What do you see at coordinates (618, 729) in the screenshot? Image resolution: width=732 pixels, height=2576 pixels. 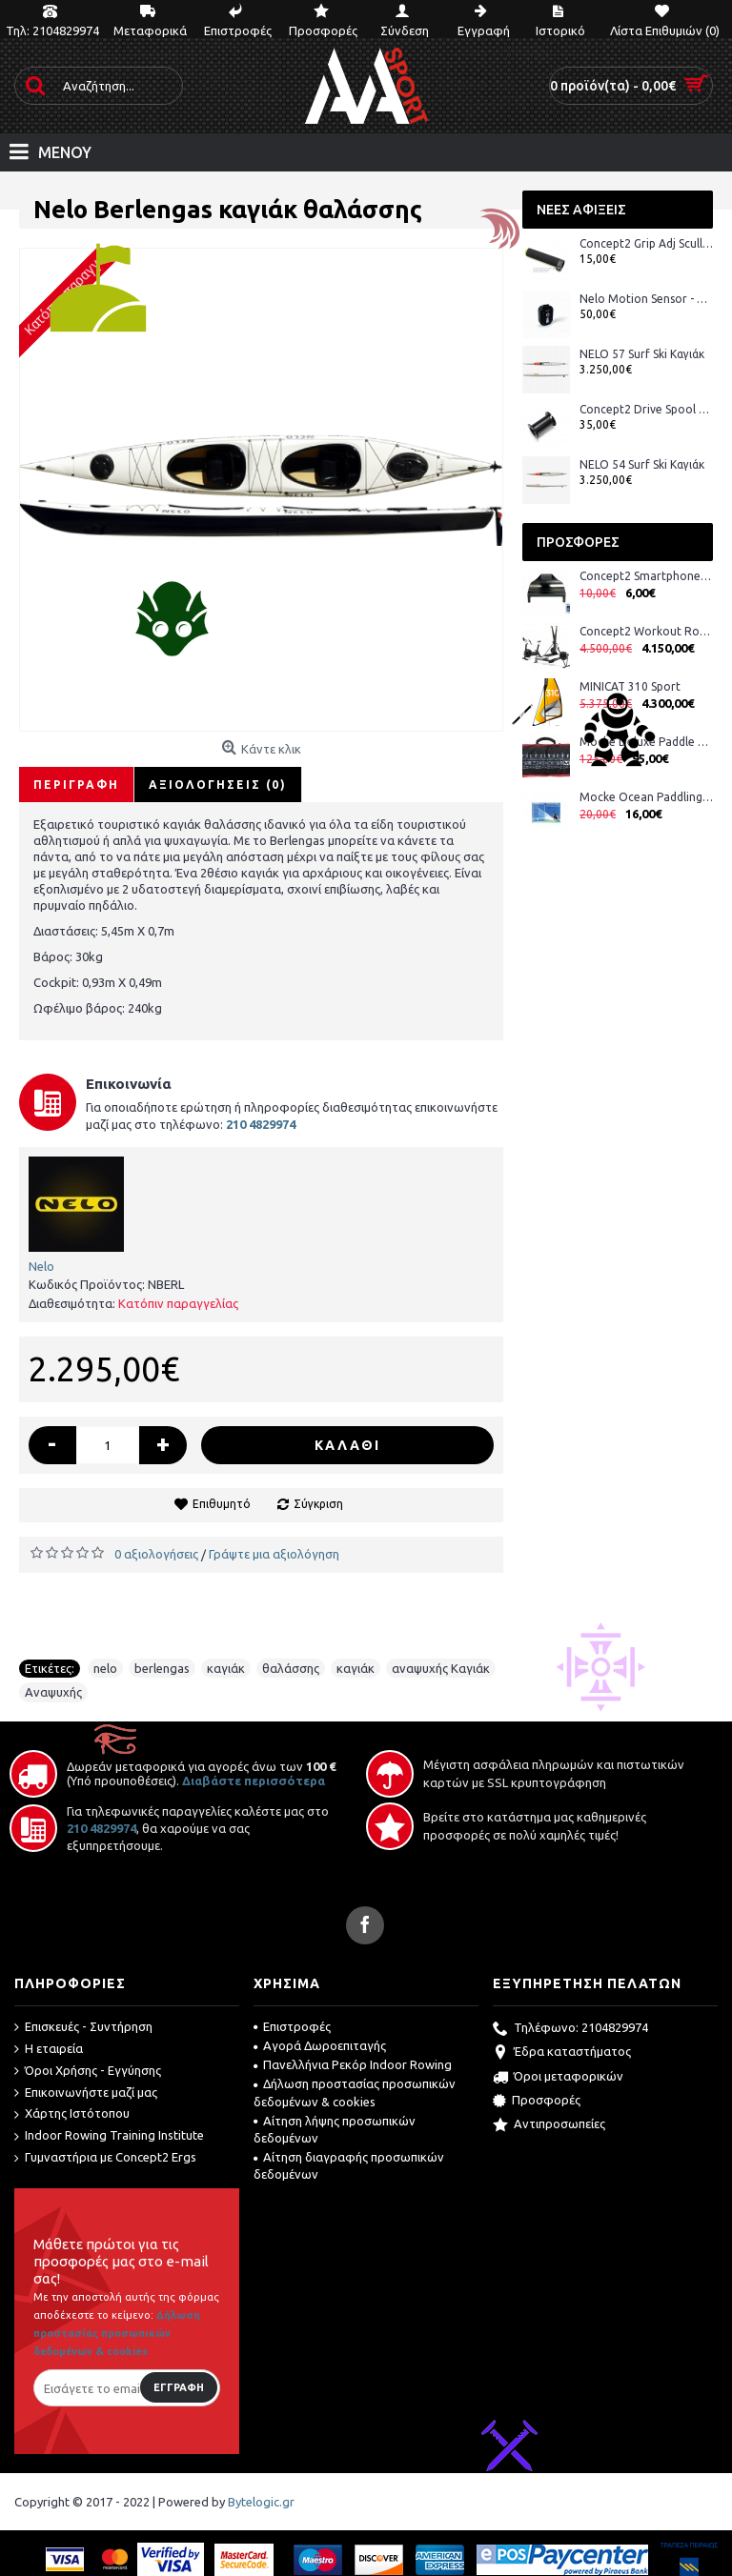 I see `select astronaut or space character` at bounding box center [618, 729].